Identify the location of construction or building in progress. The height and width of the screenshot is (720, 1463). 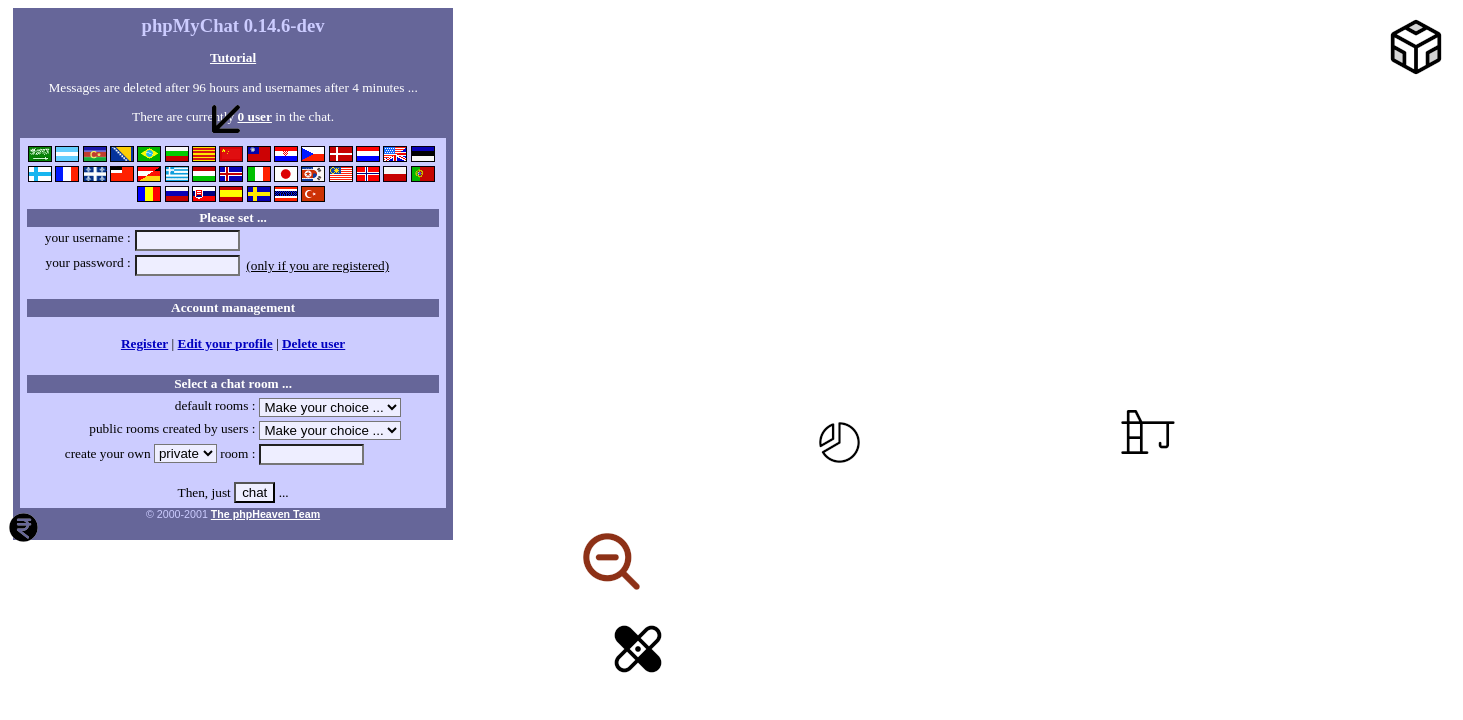
(1147, 432).